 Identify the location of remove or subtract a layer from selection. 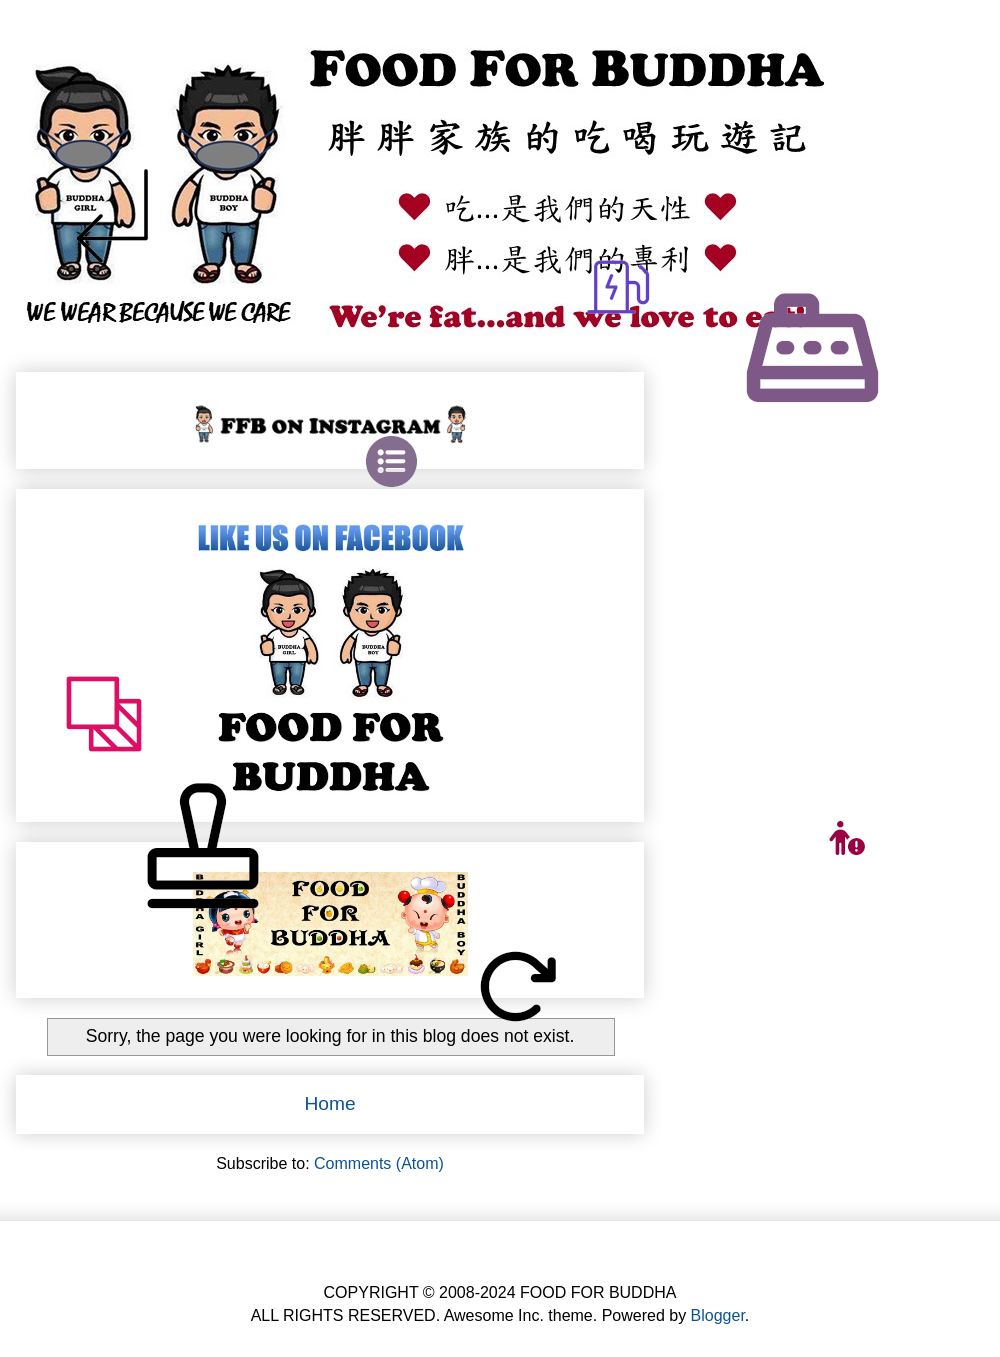
(104, 714).